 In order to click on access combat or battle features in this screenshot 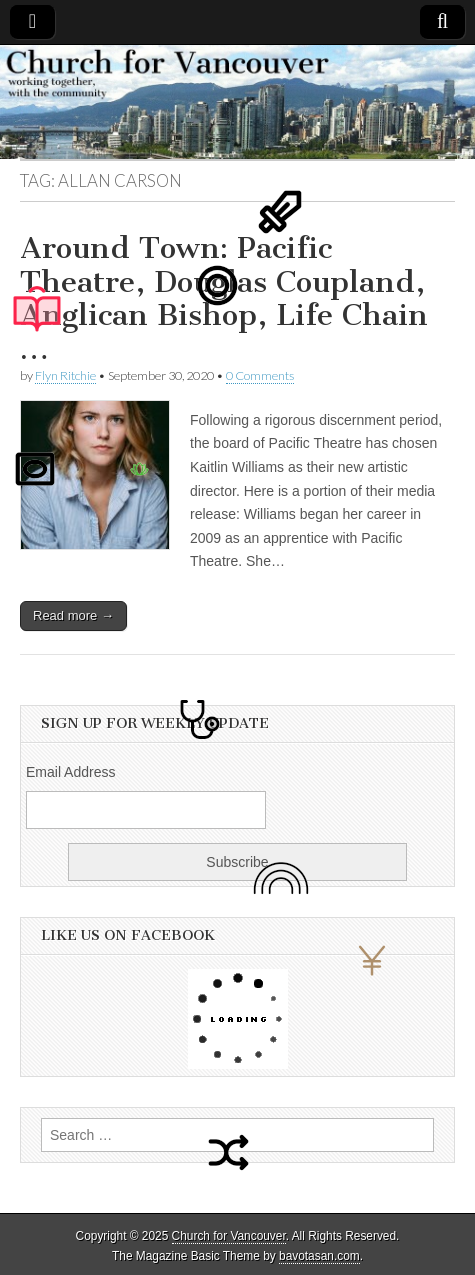, I will do `click(281, 211)`.